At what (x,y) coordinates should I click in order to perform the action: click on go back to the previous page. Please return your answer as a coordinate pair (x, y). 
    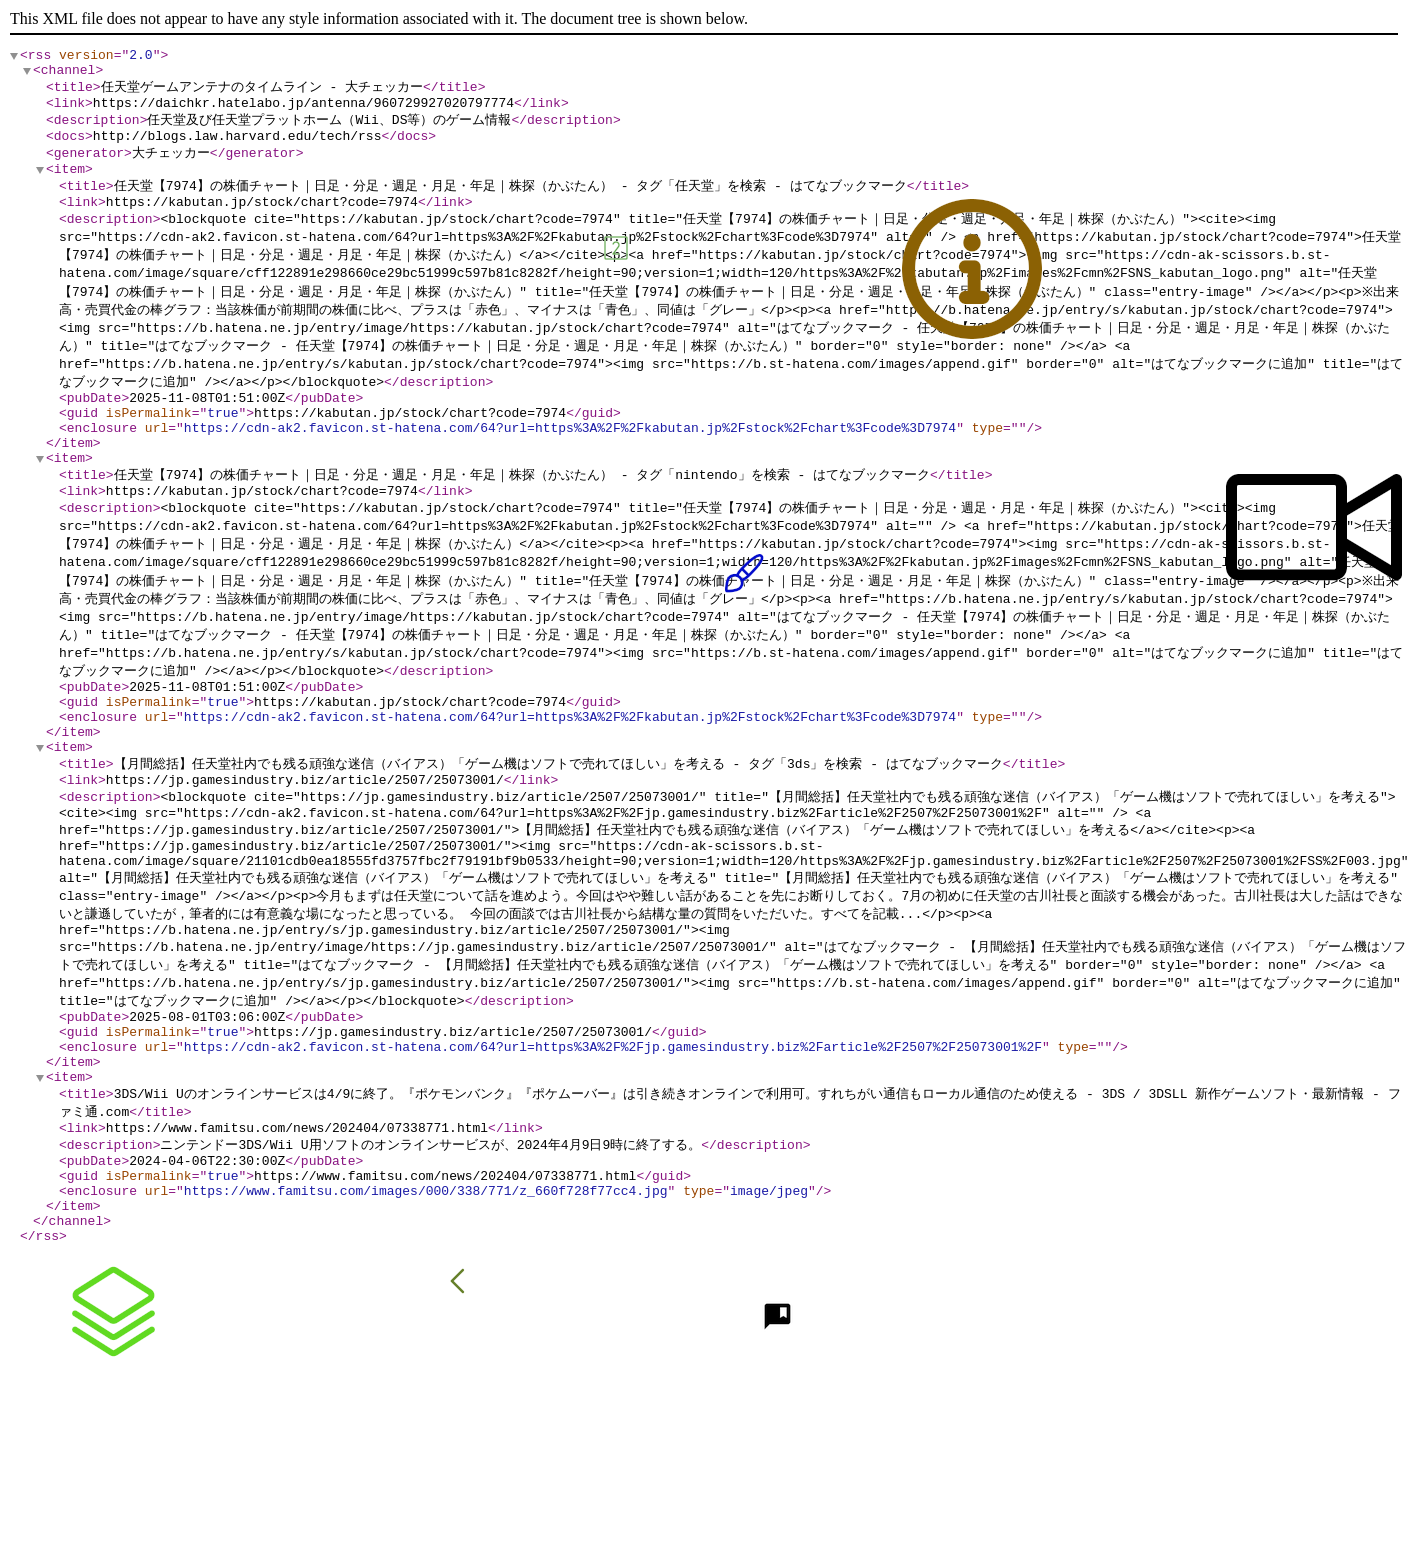
    Looking at the image, I should click on (458, 1281).